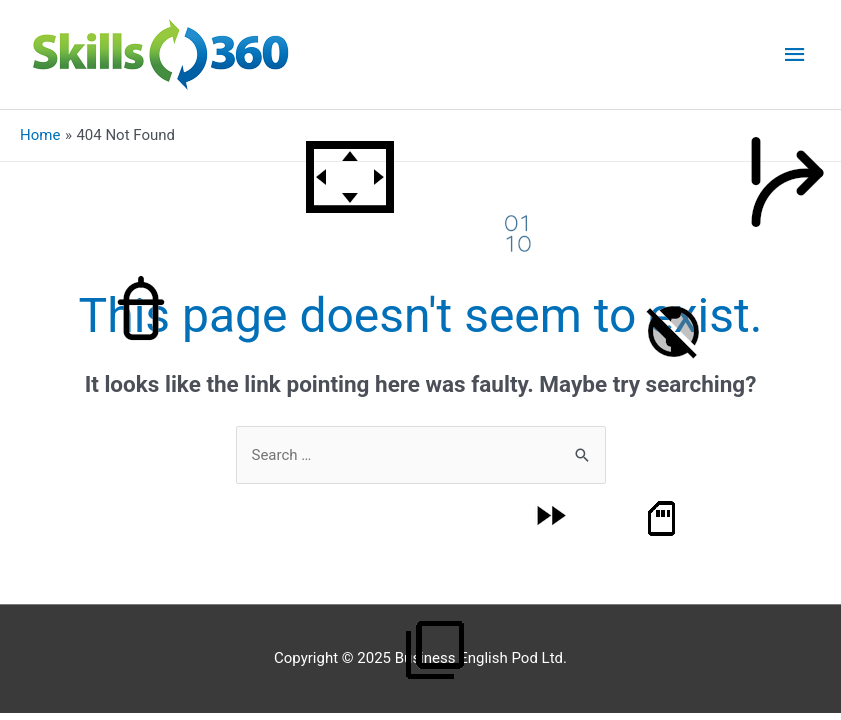  Describe the element at coordinates (517, 233) in the screenshot. I see `view or access binary/code data` at that location.